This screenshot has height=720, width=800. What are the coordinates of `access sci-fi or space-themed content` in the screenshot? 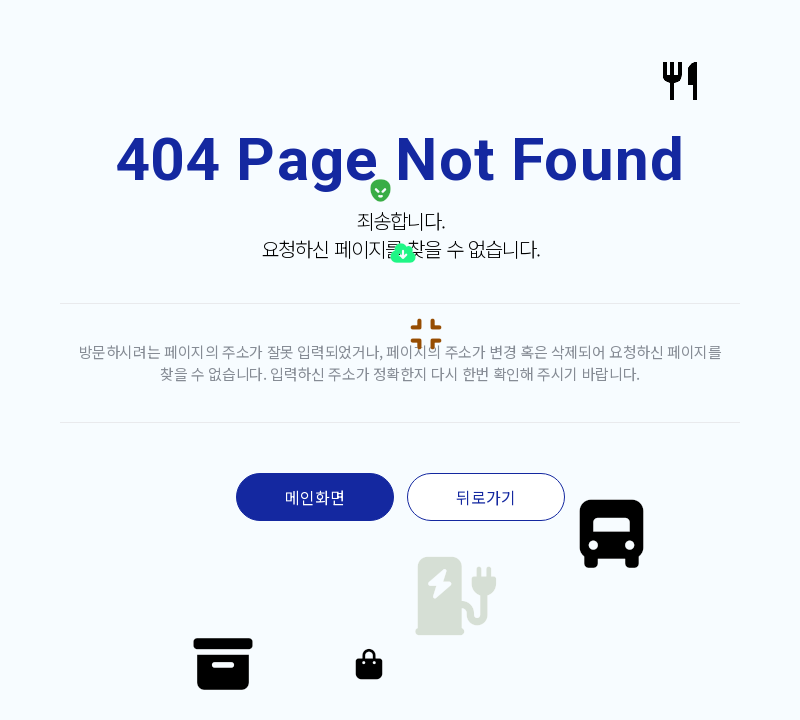 It's located at (380, 190).